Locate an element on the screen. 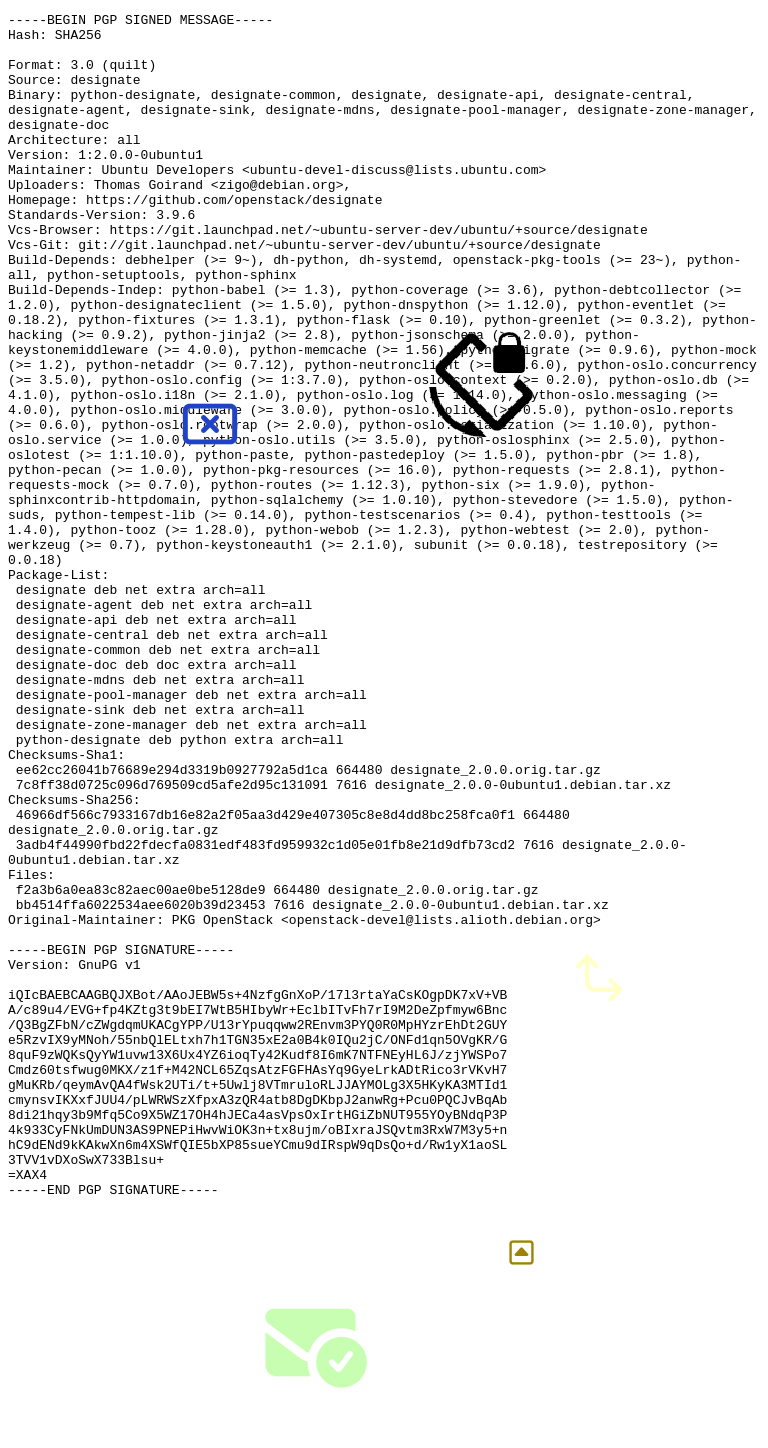 The image size is (768, 1448). close or dismiss a window is located at coordinates (210, 424).